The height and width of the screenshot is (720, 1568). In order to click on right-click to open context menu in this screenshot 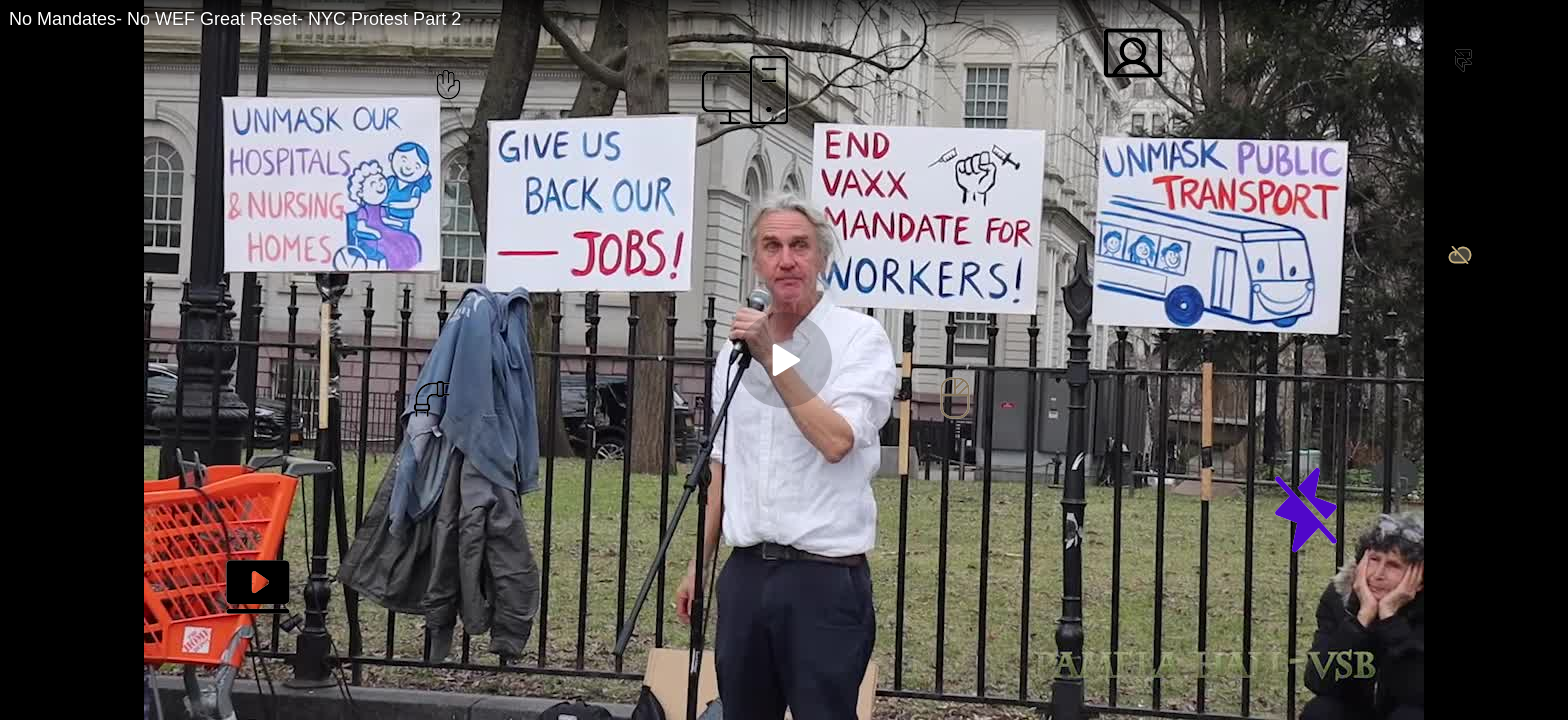, I will do `click(955, 398)`.